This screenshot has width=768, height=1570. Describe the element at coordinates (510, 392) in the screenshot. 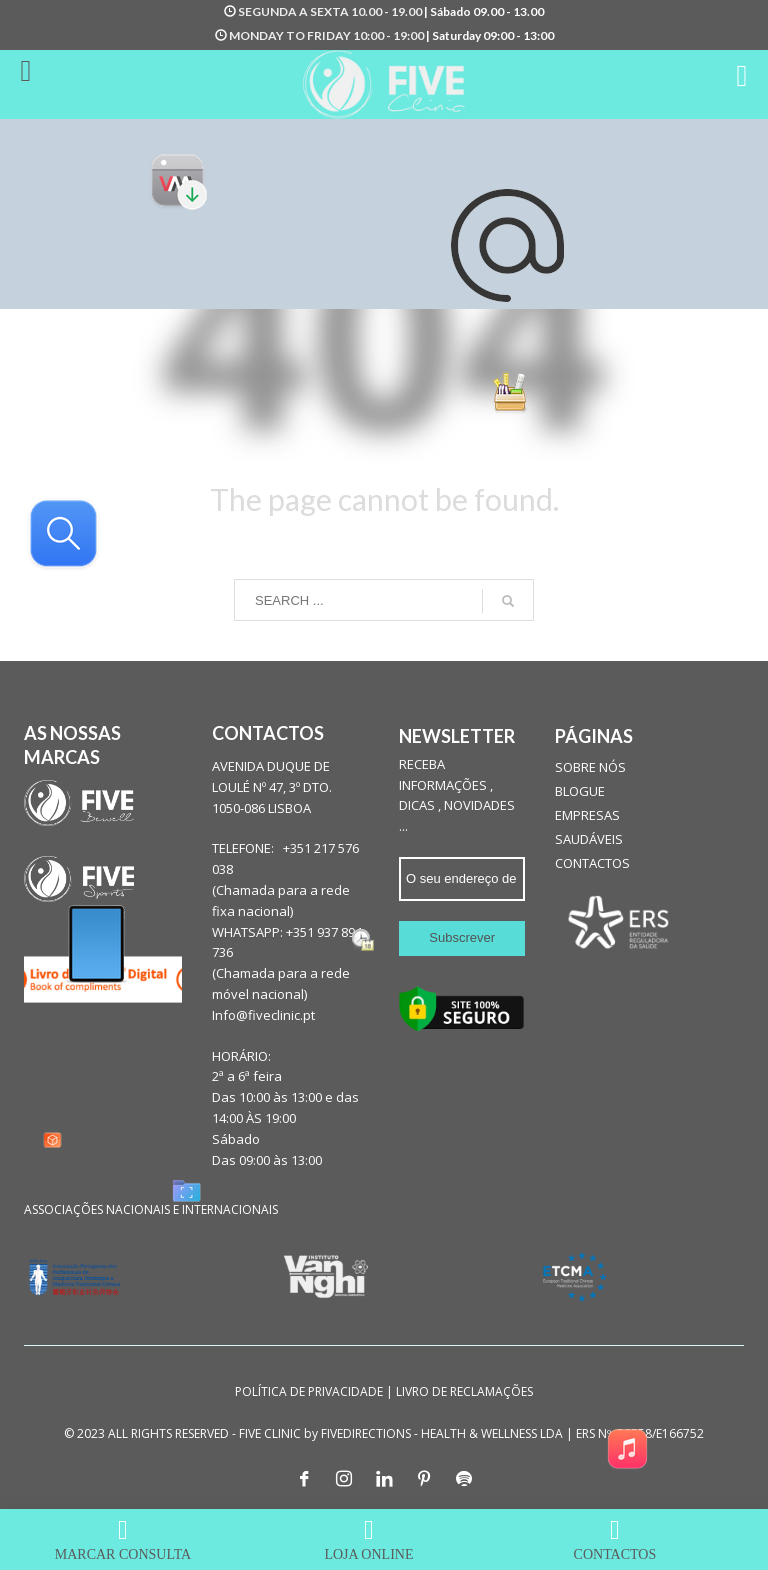

I see `access miscellaneous or uncategorized applications` at that location.